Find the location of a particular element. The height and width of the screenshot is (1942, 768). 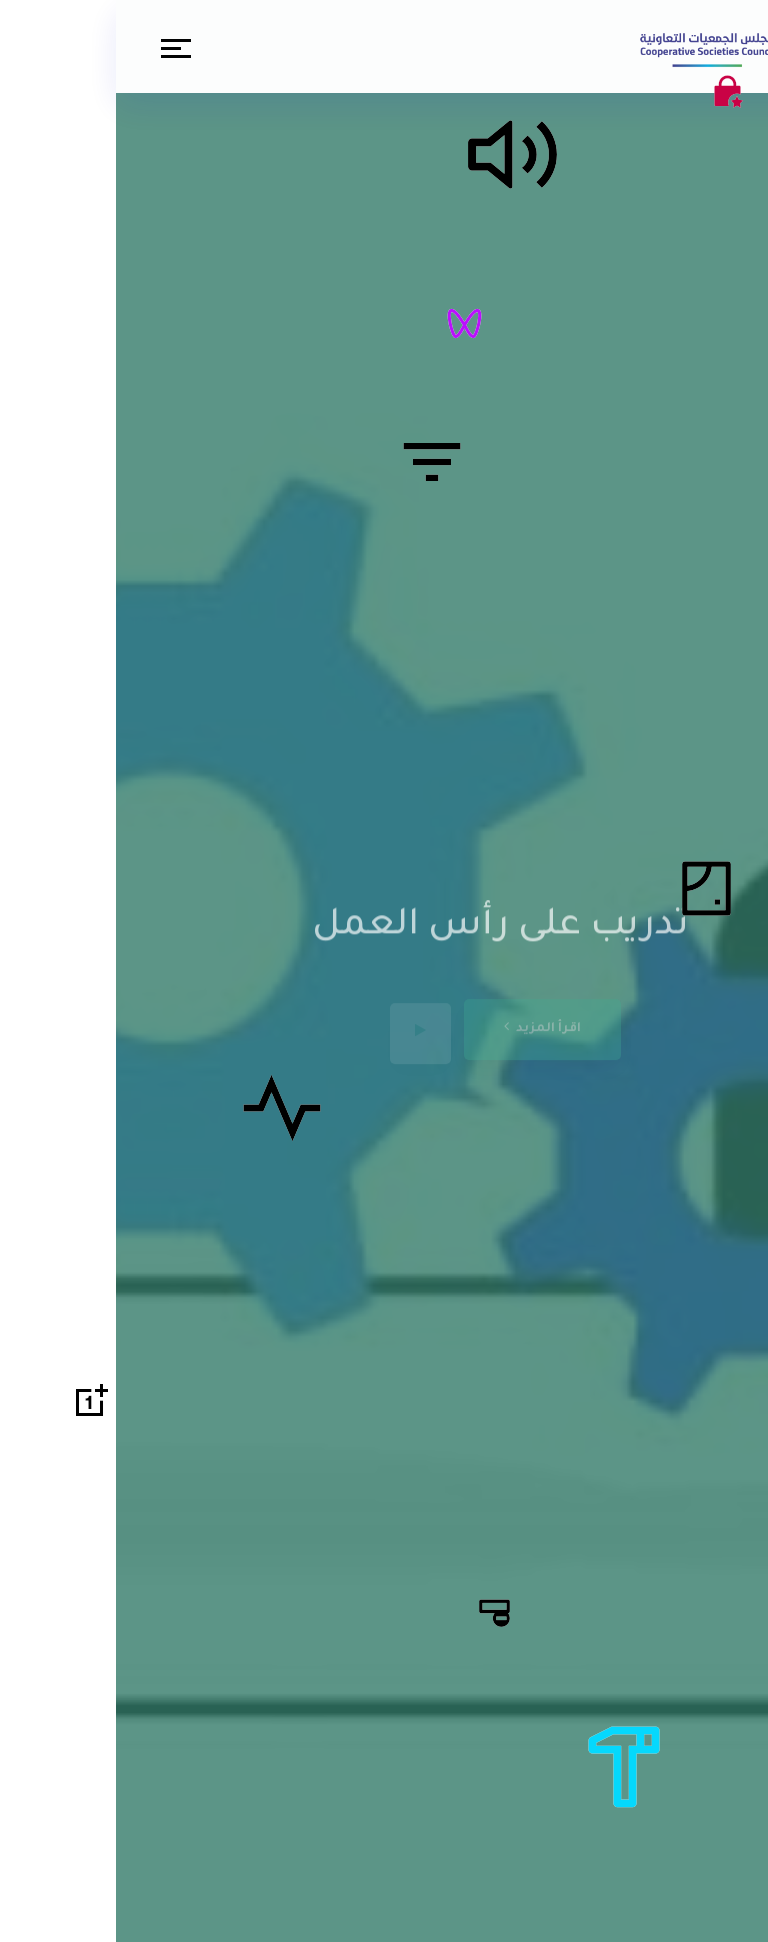

open wechat channels is located at coordinates (464, 323).